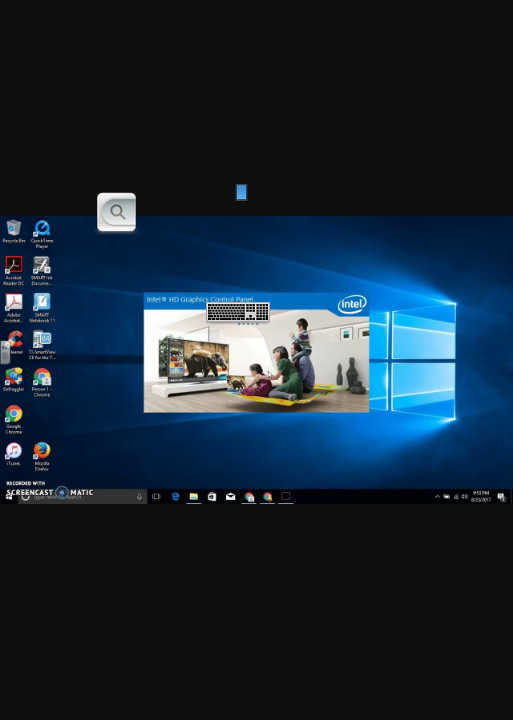 The height and width of the screenshot is (720, 513). Describe the element at coordinates (241, 190) in the screenshot. I see `represents a connected iPad Mini device` at that location.